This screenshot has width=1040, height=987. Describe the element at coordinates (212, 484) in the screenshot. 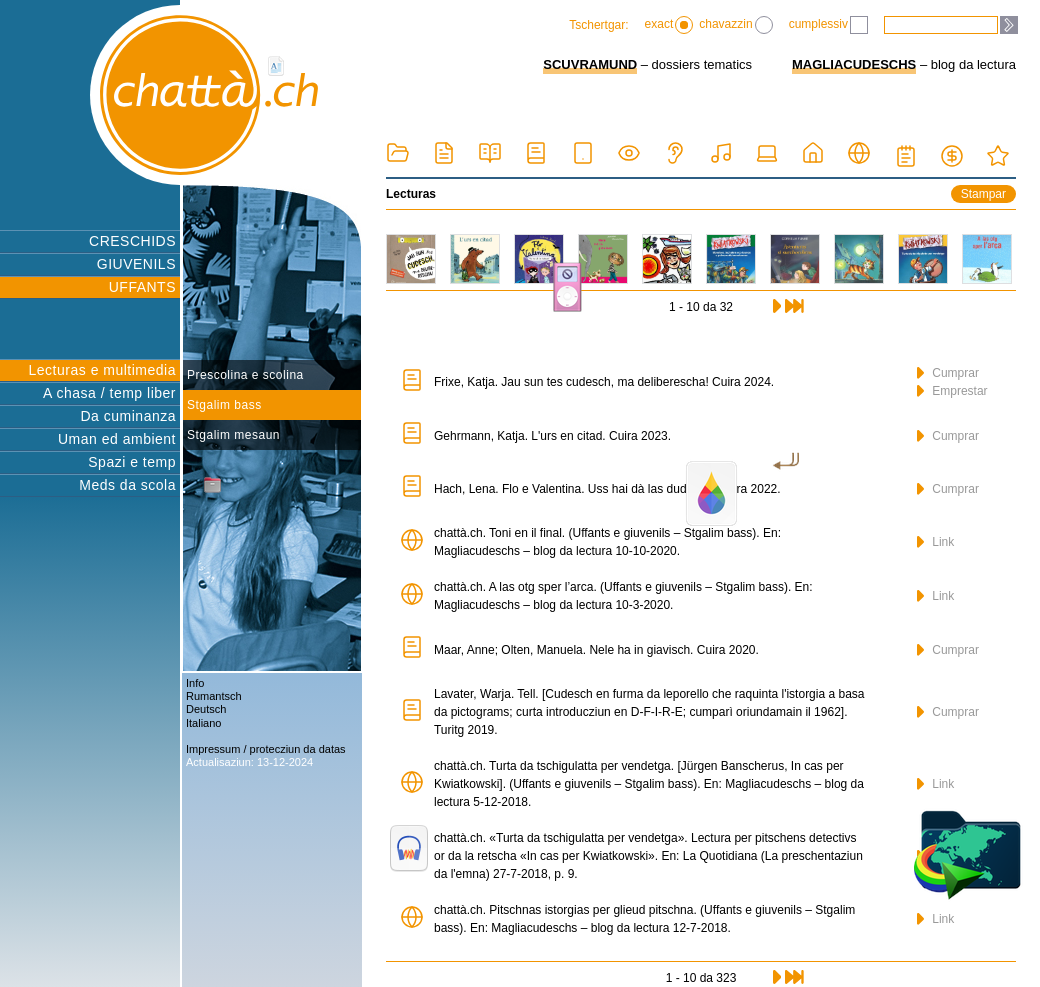

I see `open the file manager application` at that location.